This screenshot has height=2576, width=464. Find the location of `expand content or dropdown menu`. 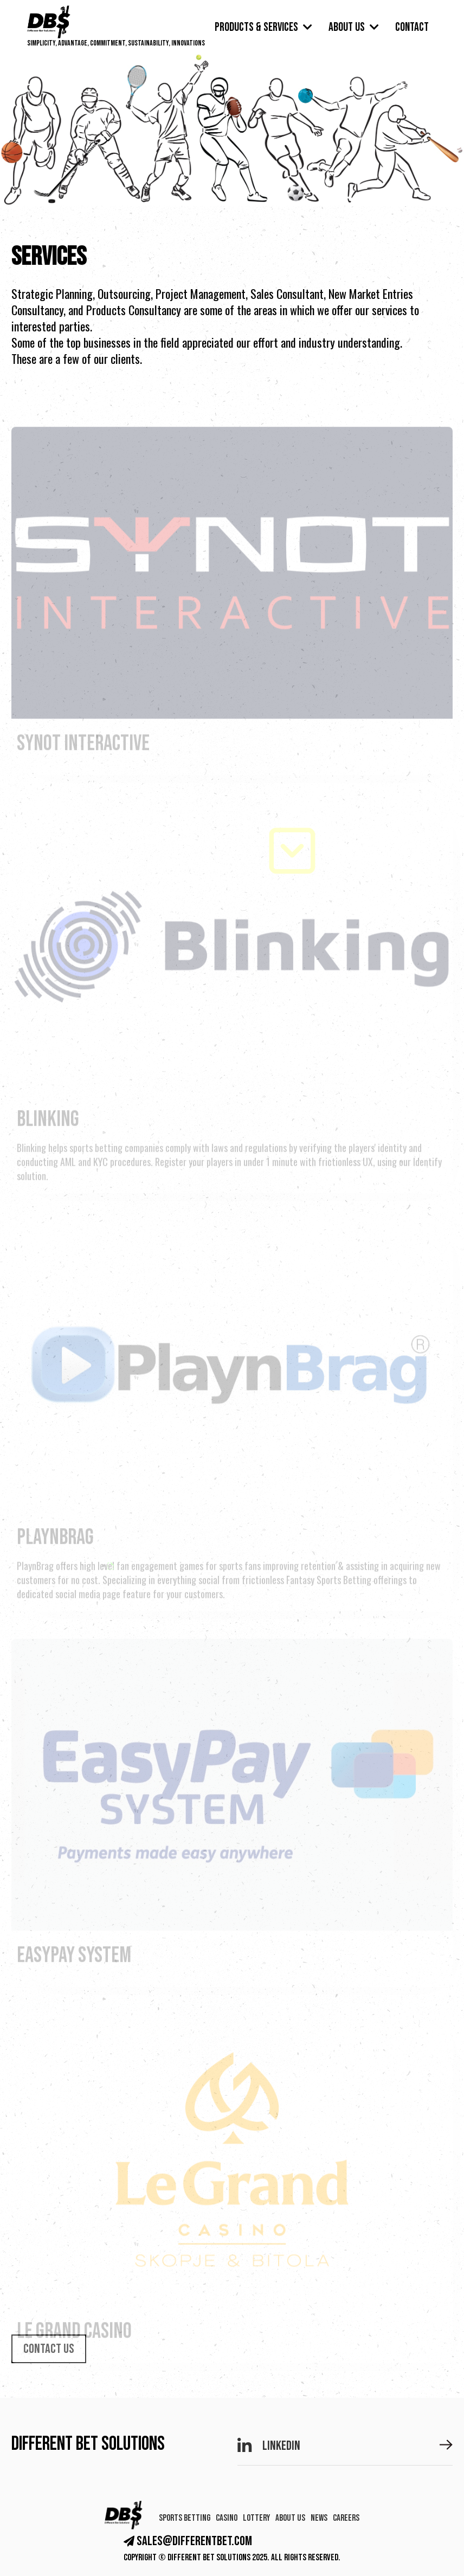

expand content or dropdown menu is located at coordinates (292, 851).